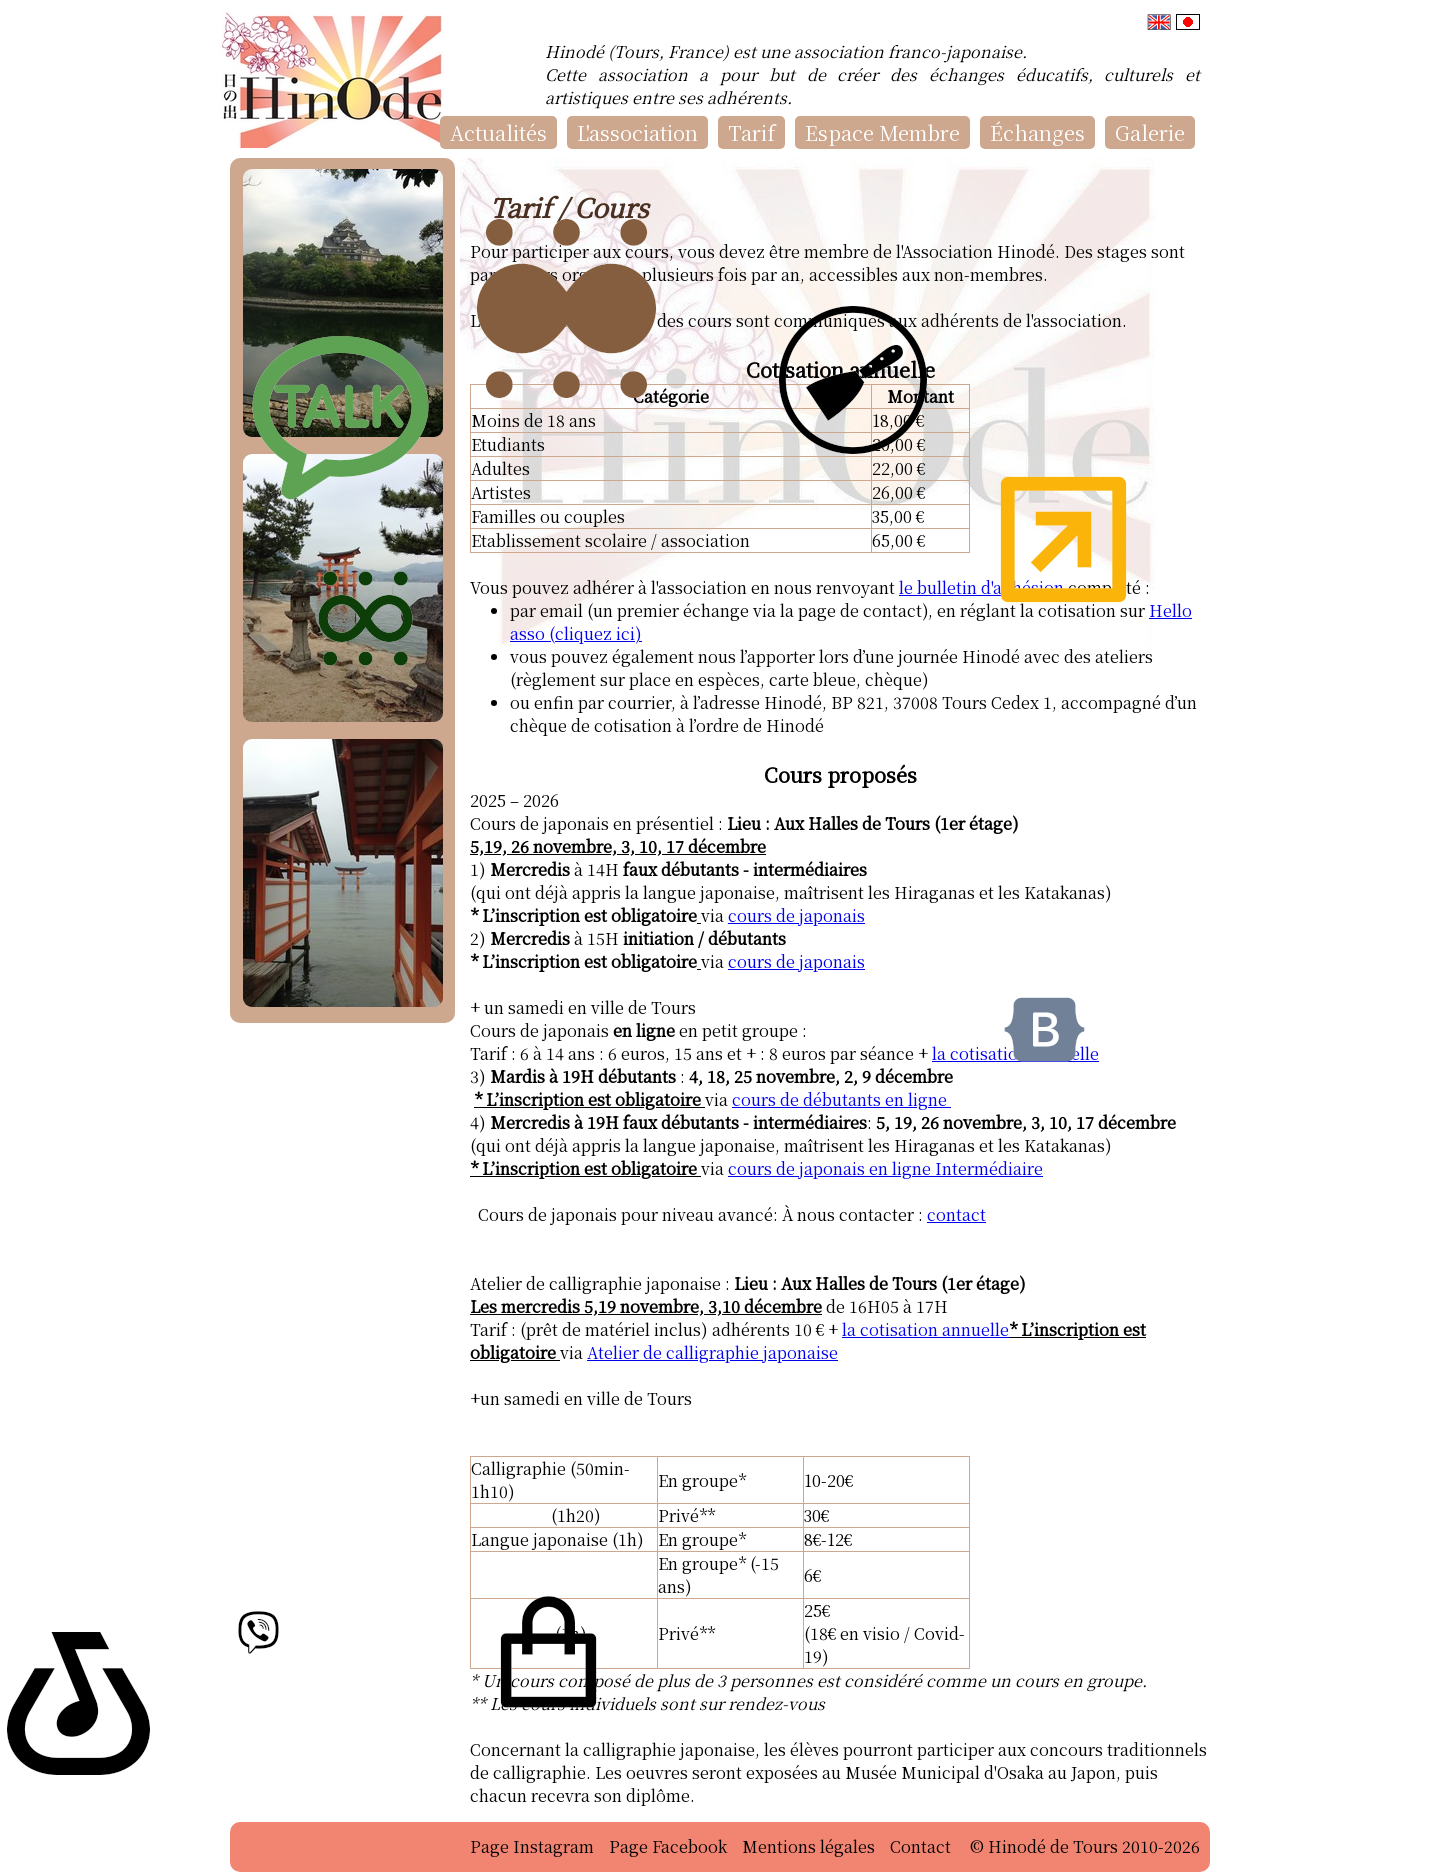 The width and height of the screenshot is (1440, 1872). Describe the element at coordinates (566, 308) in the screenshot. I see `indicates hazy or foggy weather conditions` at that location.